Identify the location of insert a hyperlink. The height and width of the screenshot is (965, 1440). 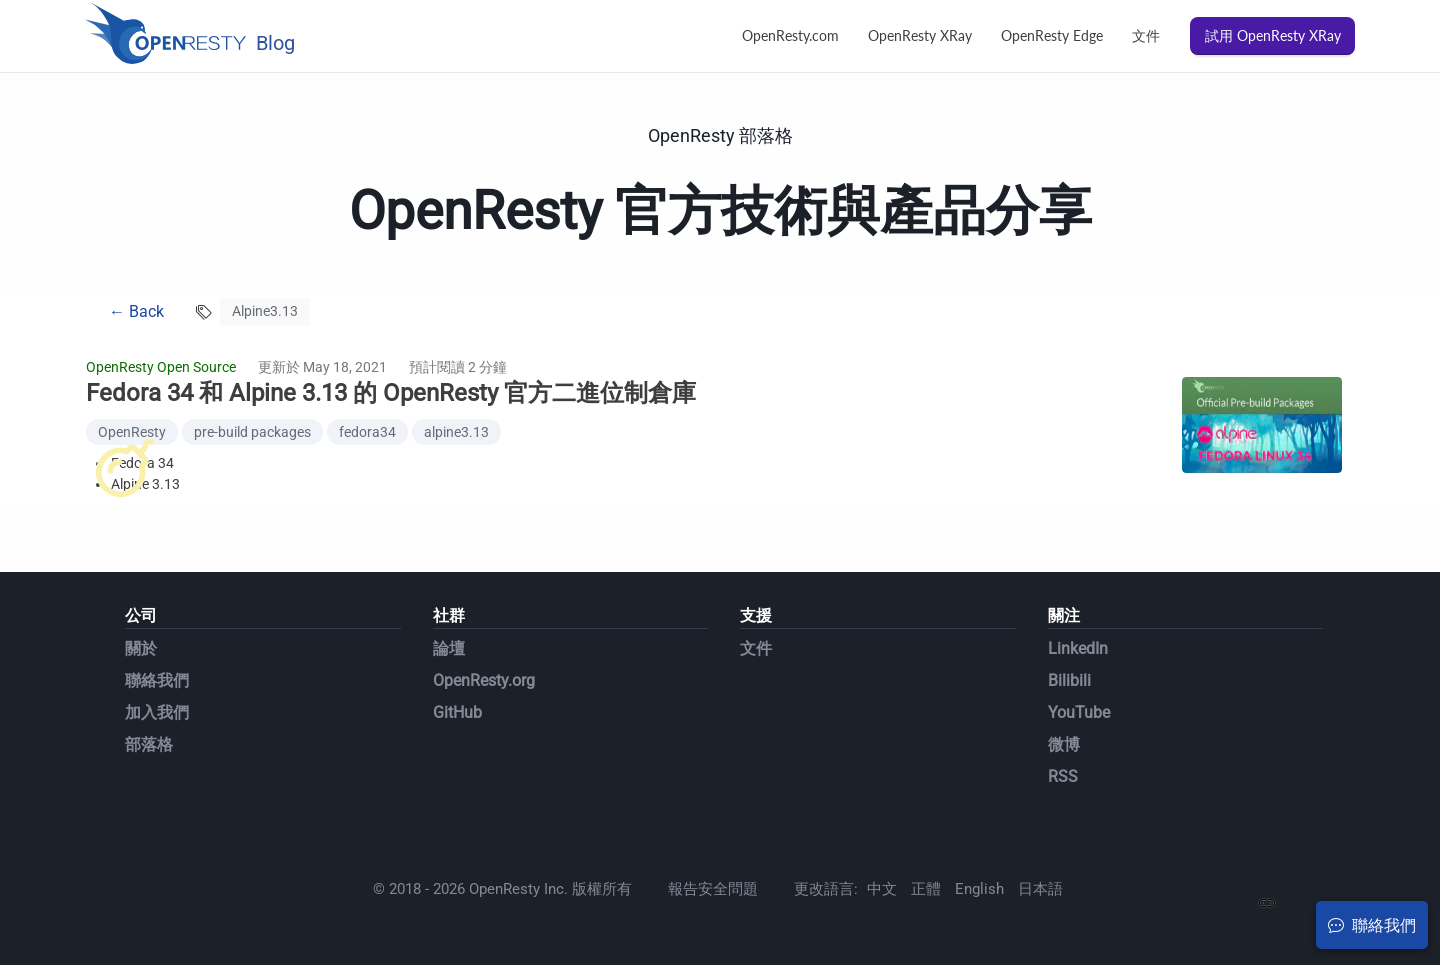
(1267, 903).